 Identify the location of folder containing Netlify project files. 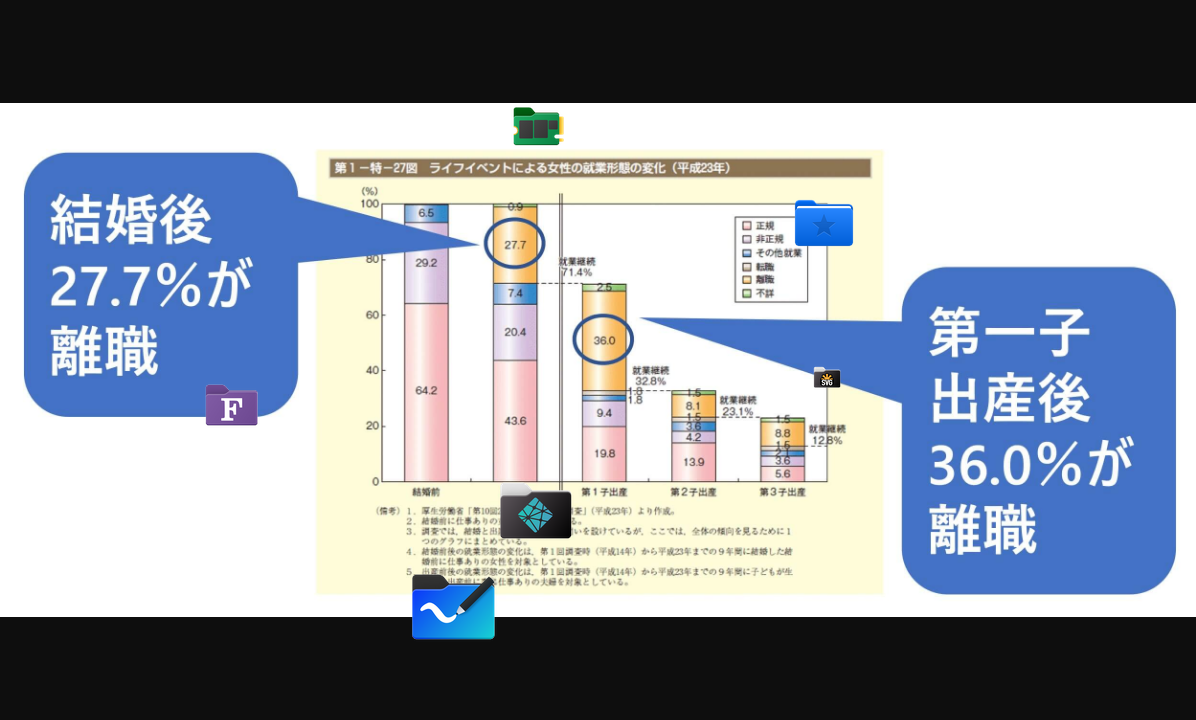
(535, 512).